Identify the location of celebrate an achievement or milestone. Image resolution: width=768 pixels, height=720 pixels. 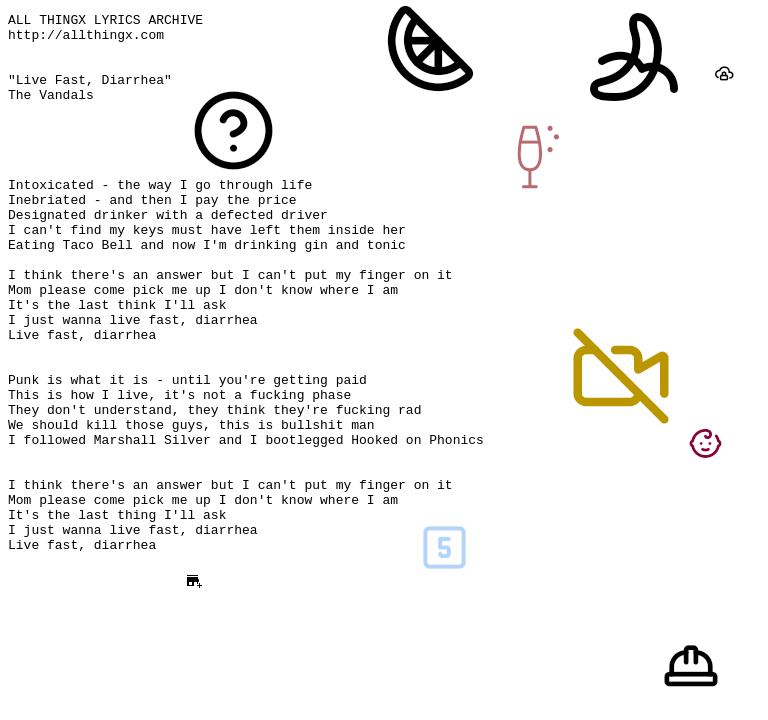
(532, 157).